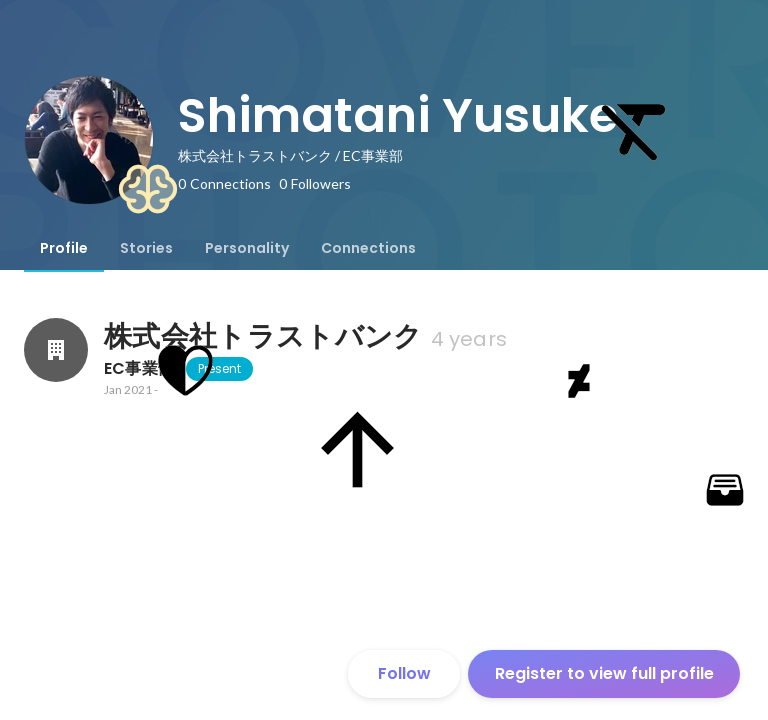  What do you see at coordinates (725, 490) in the screenshot?
I see `view inbox or received files` at bounding box center [725, 490].